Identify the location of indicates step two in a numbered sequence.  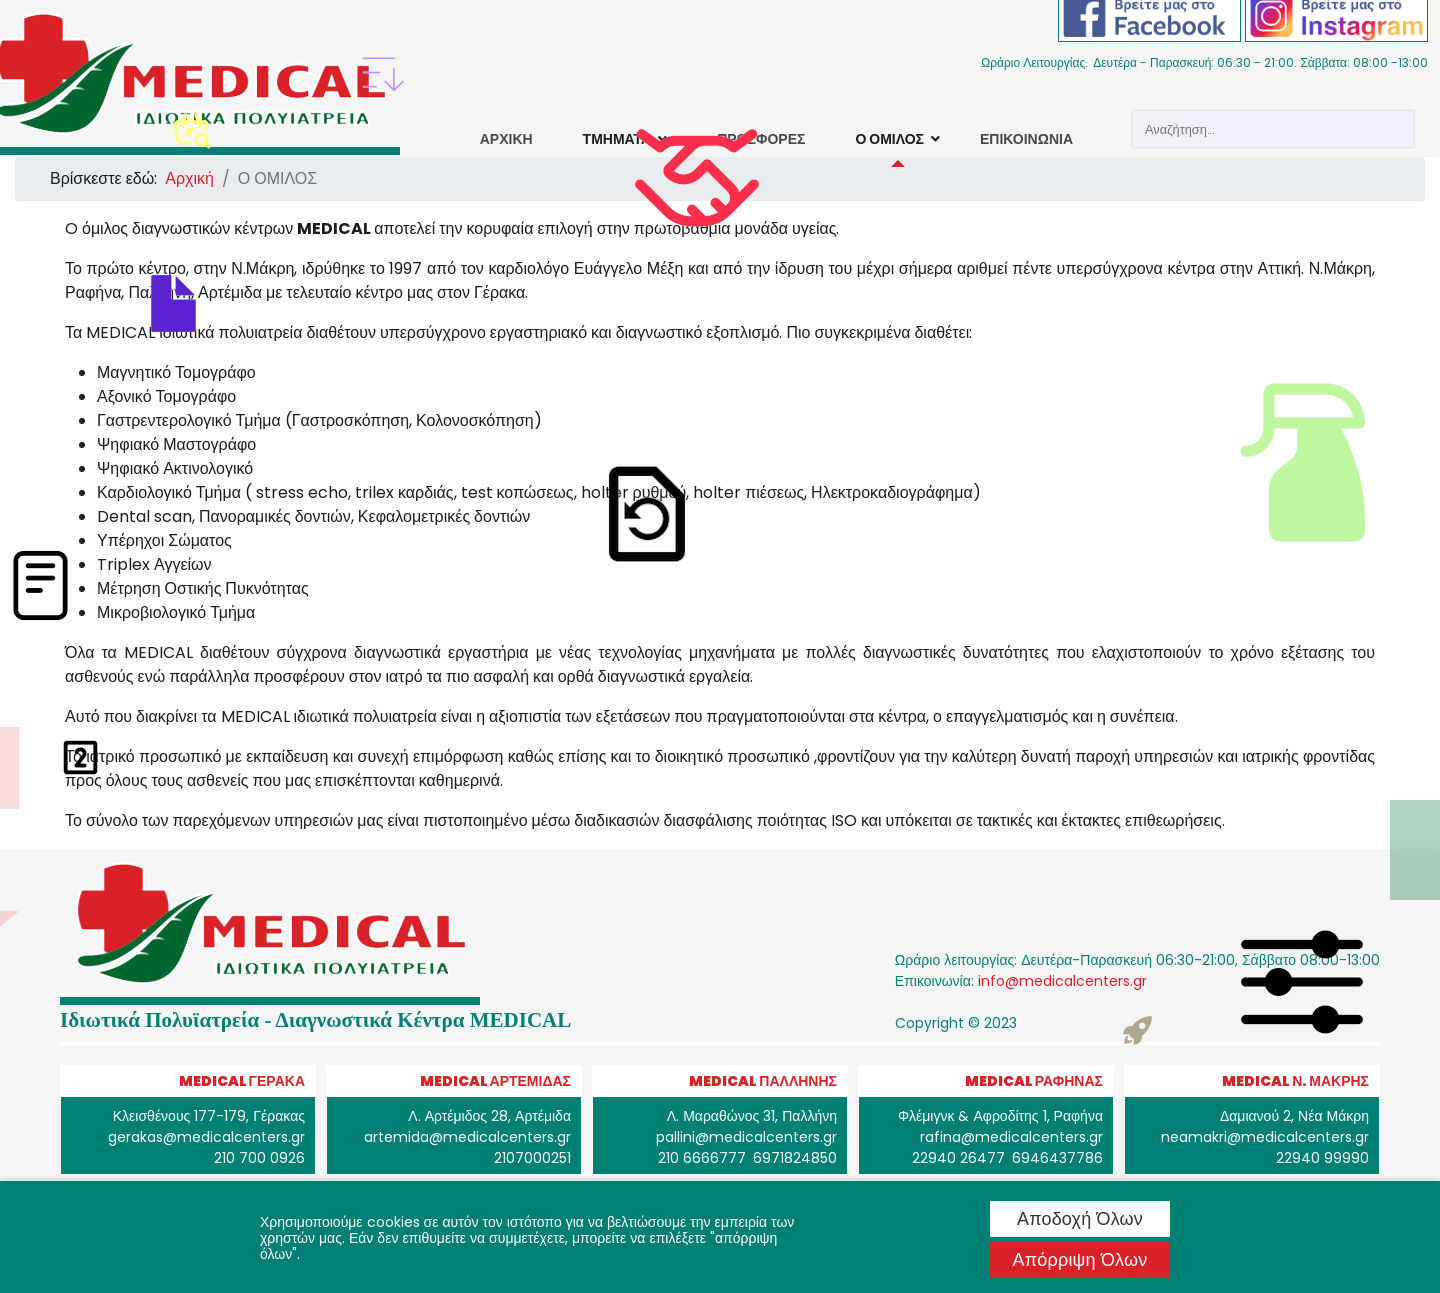
(80, 757).